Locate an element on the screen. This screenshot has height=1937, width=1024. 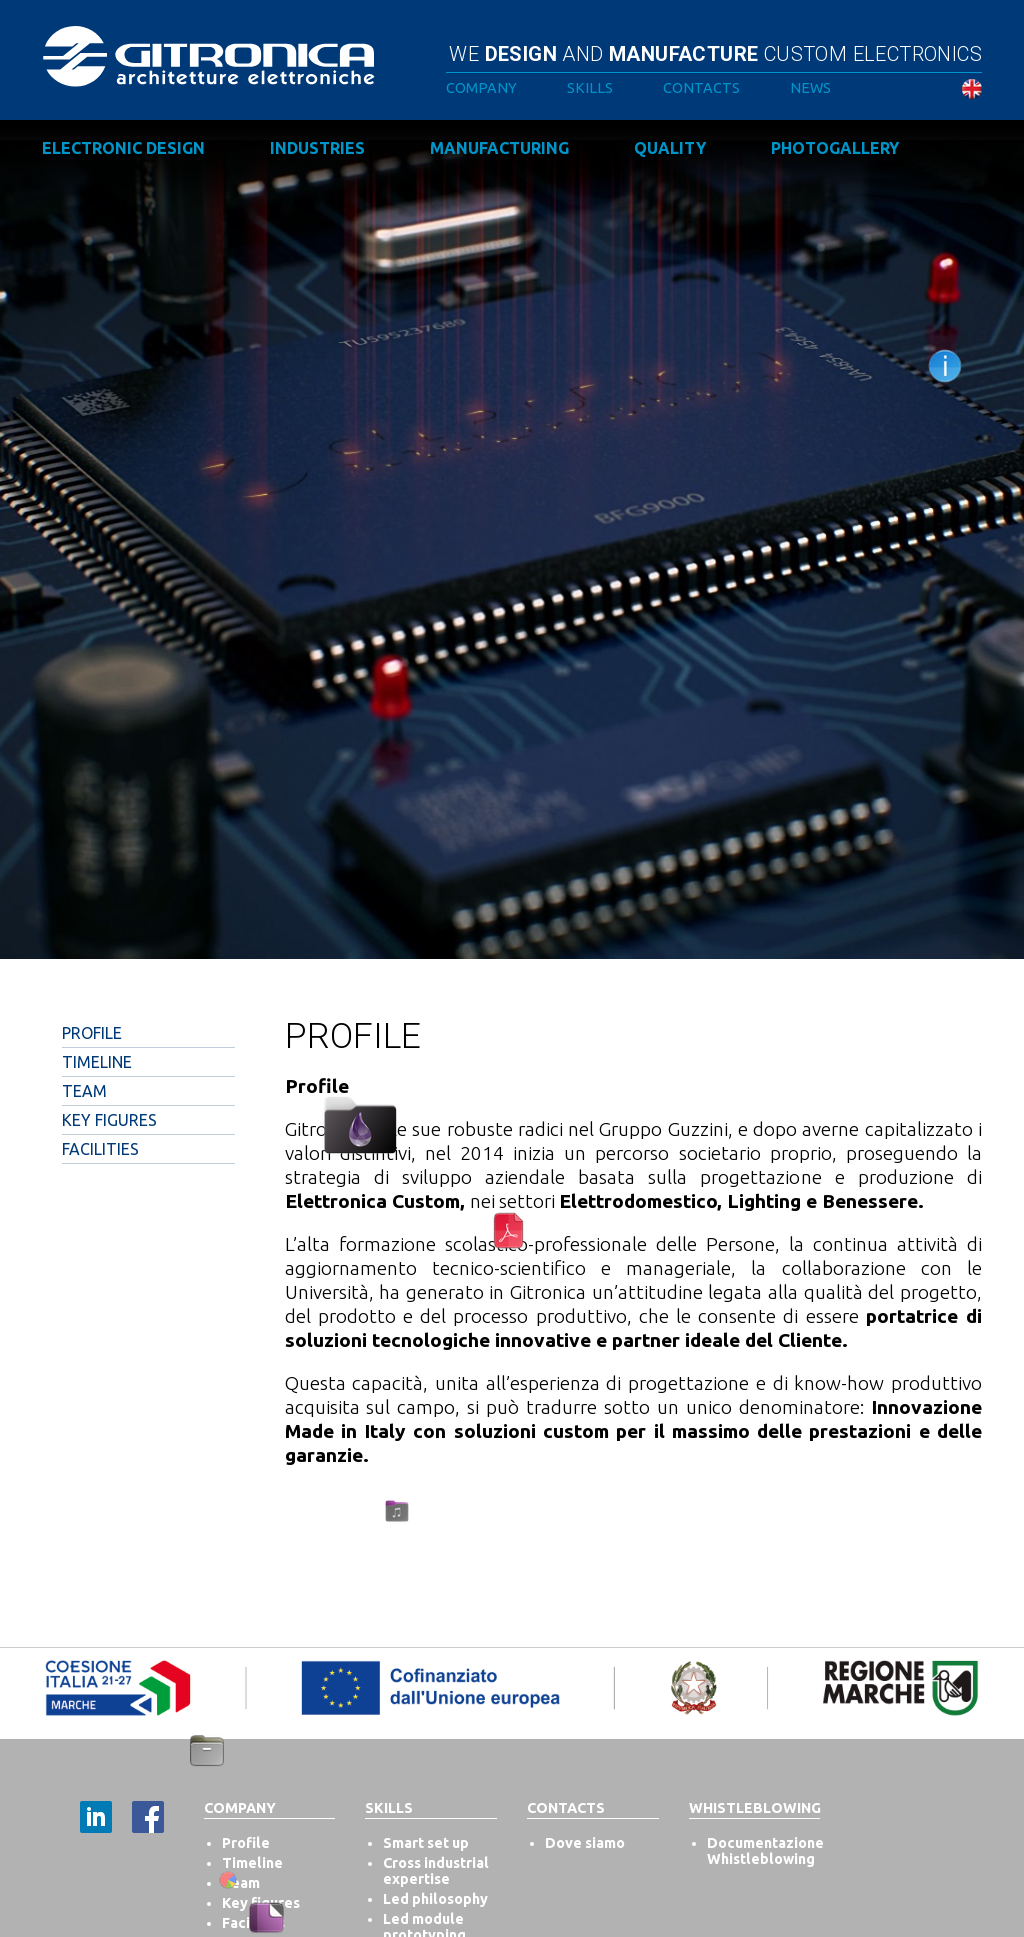
change desktop wallpaper settings is located at coordinates (266, 1916).